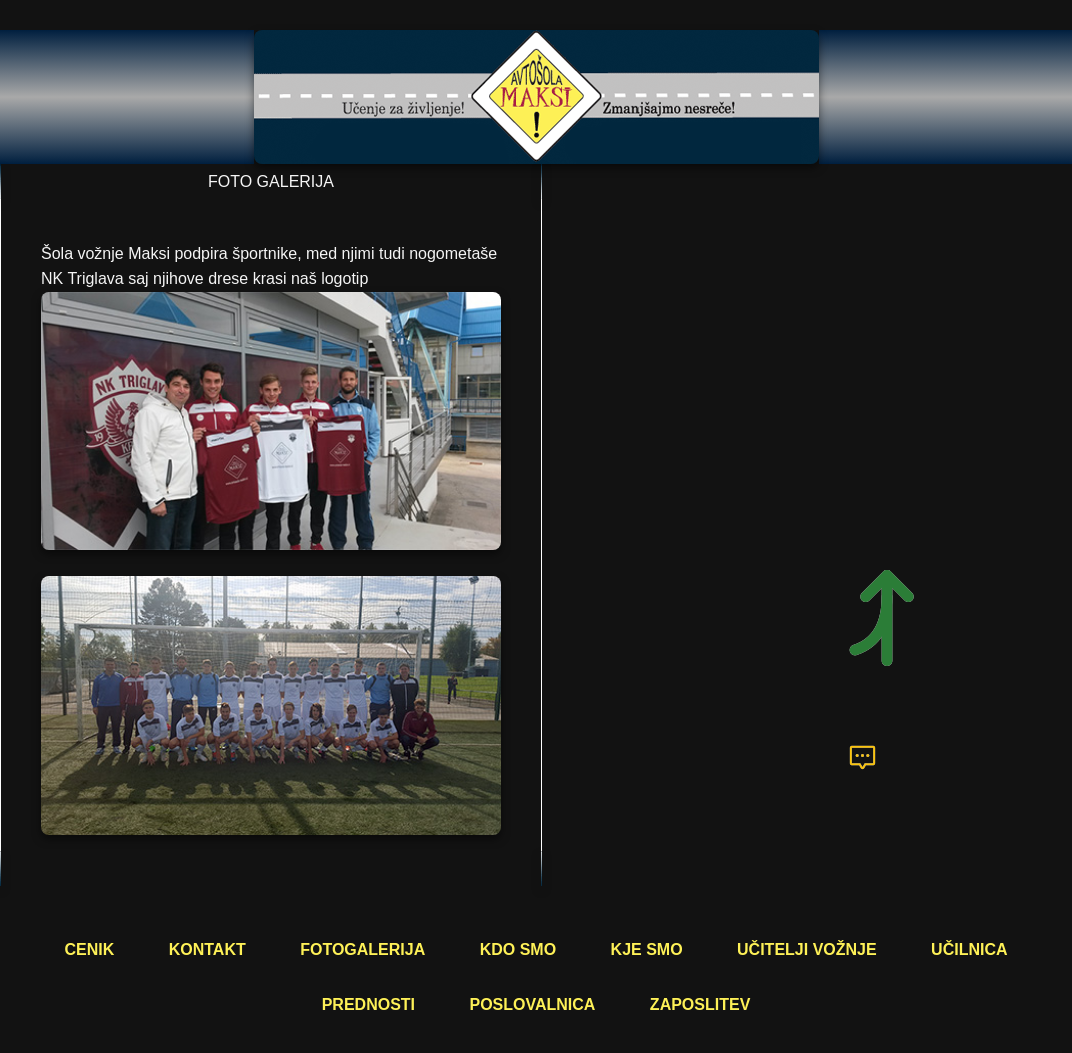 The image size is (1072, 1053). Describe the element at coordinates (887, 618) in the screenshot. I see `merge content or branches to the left` at that location.